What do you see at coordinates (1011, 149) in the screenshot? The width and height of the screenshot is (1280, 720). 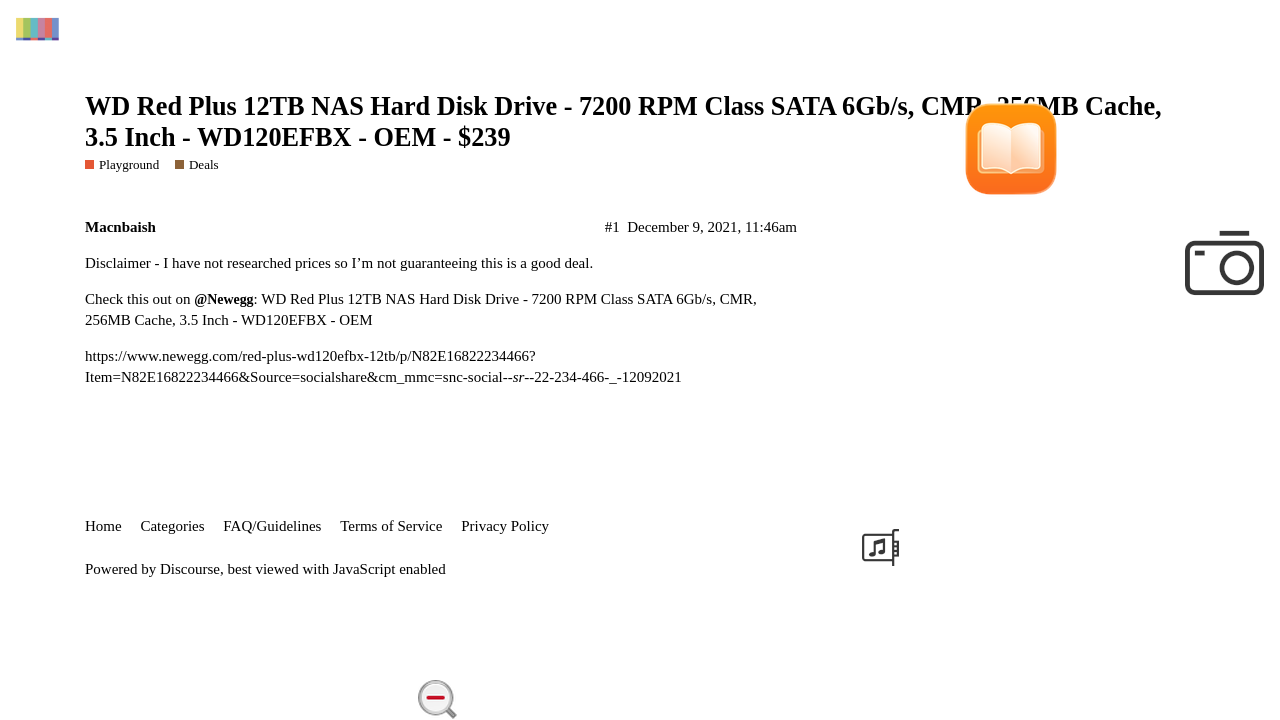 I see `open the books app` at bounding box center [1011, 149].